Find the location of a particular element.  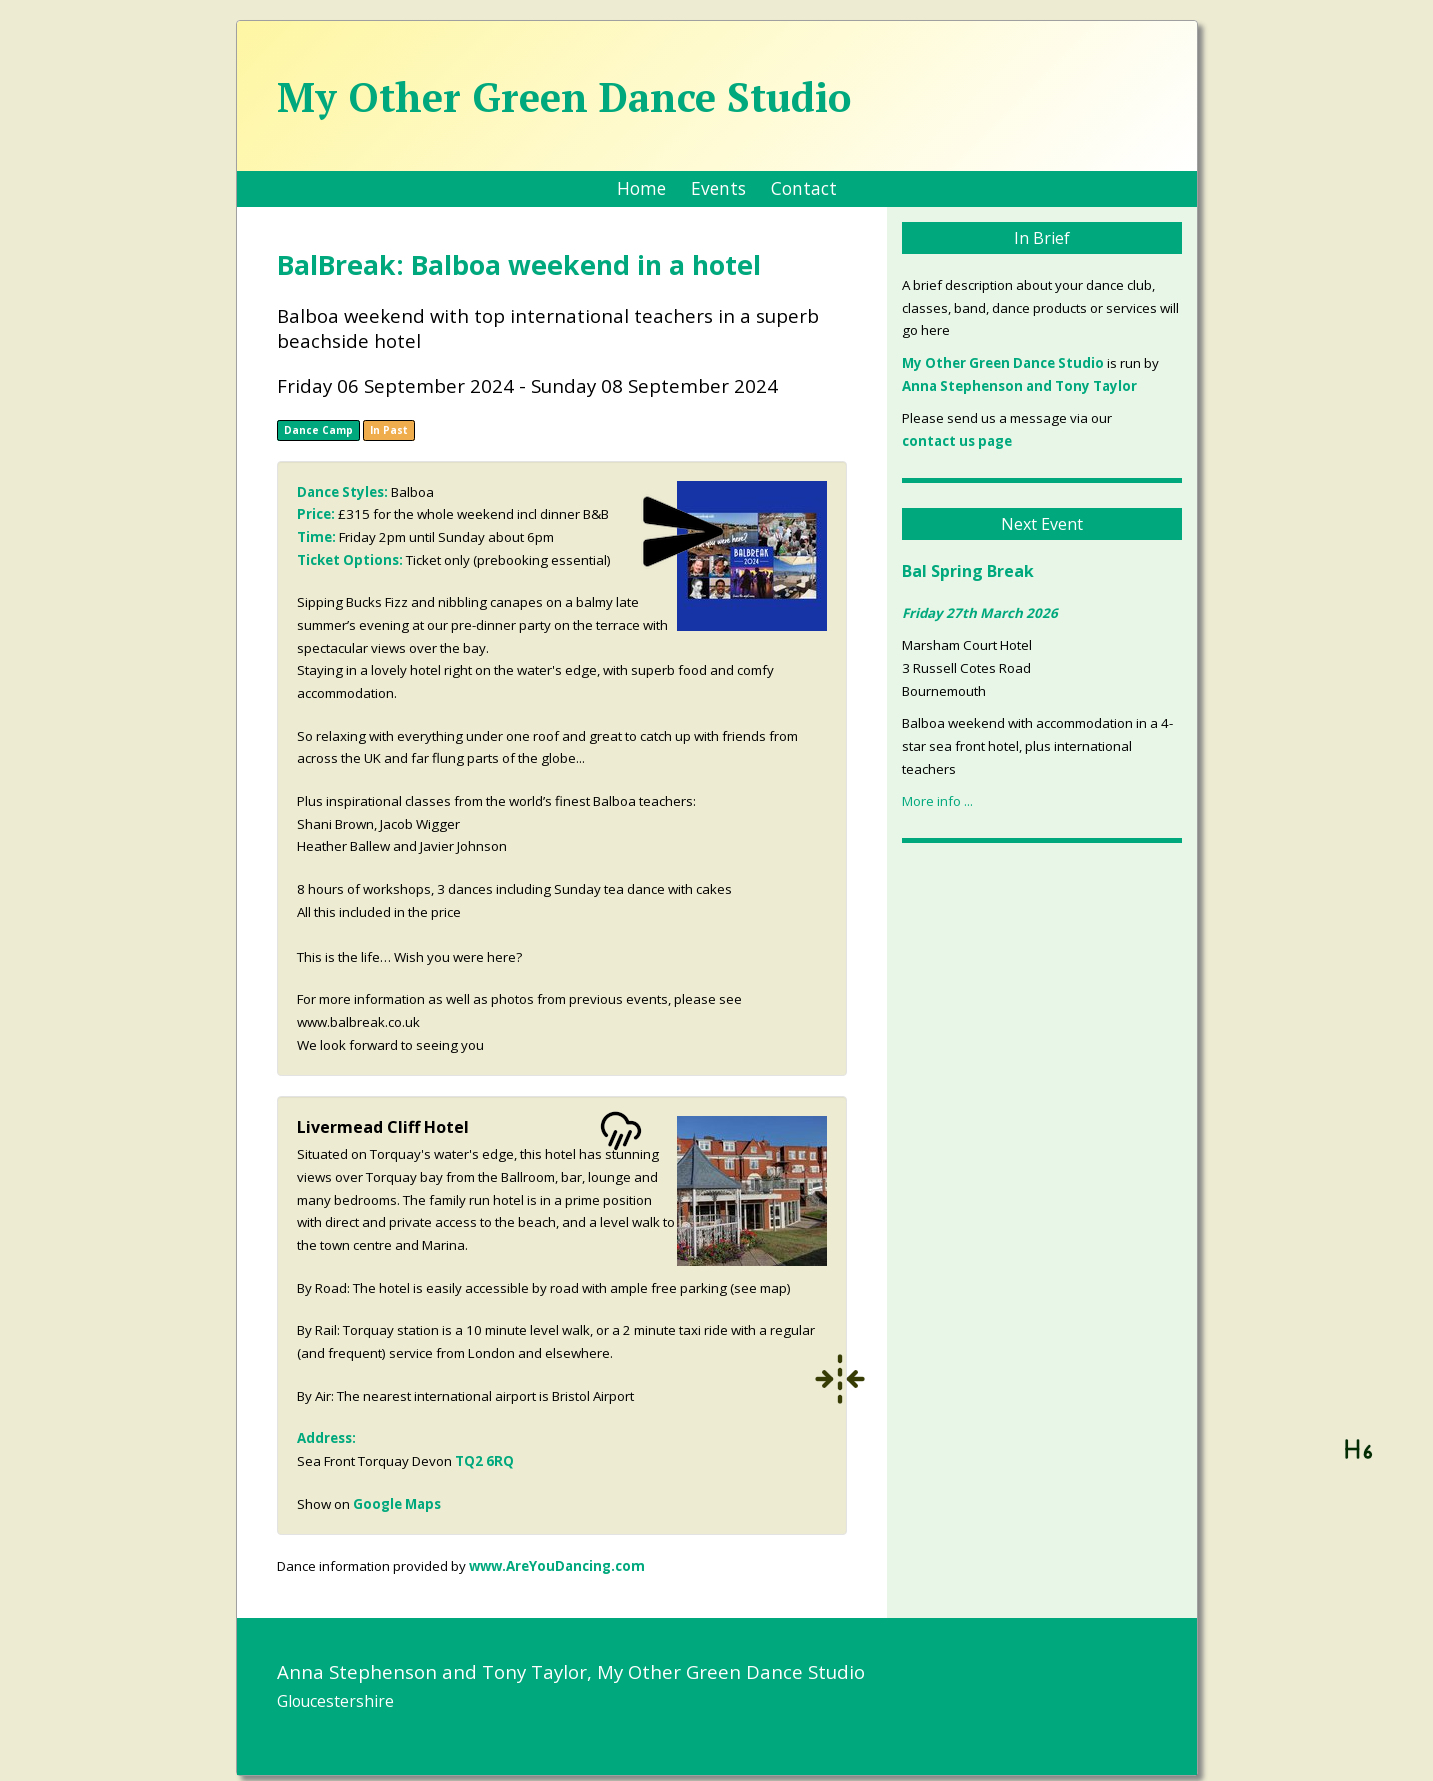

send a message or submit content is located at coordinates (684, 531).